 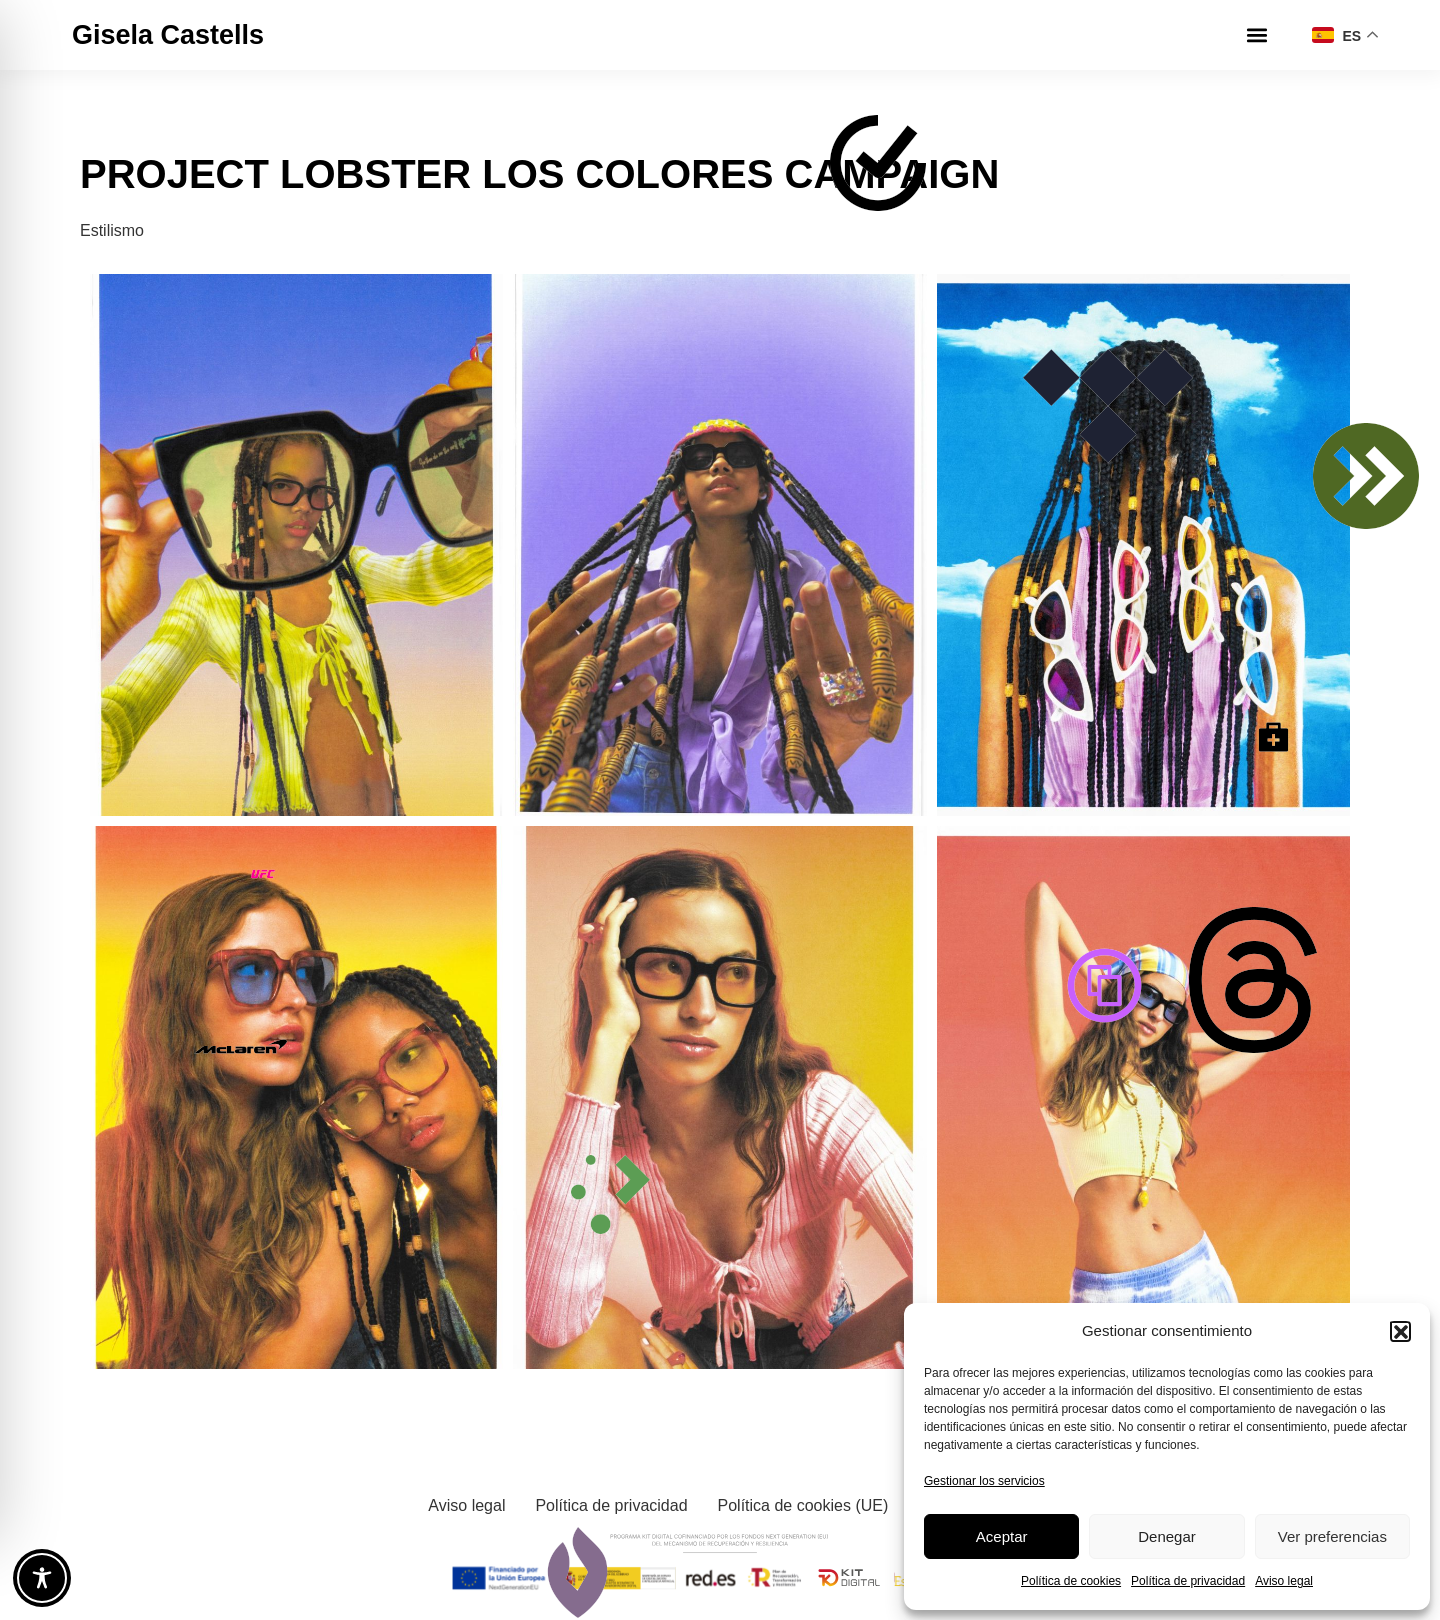 What do you see at coordinates (1253, 980) in the screenshot?
I see `open the Threads app` at bounding box center [1253, 980].